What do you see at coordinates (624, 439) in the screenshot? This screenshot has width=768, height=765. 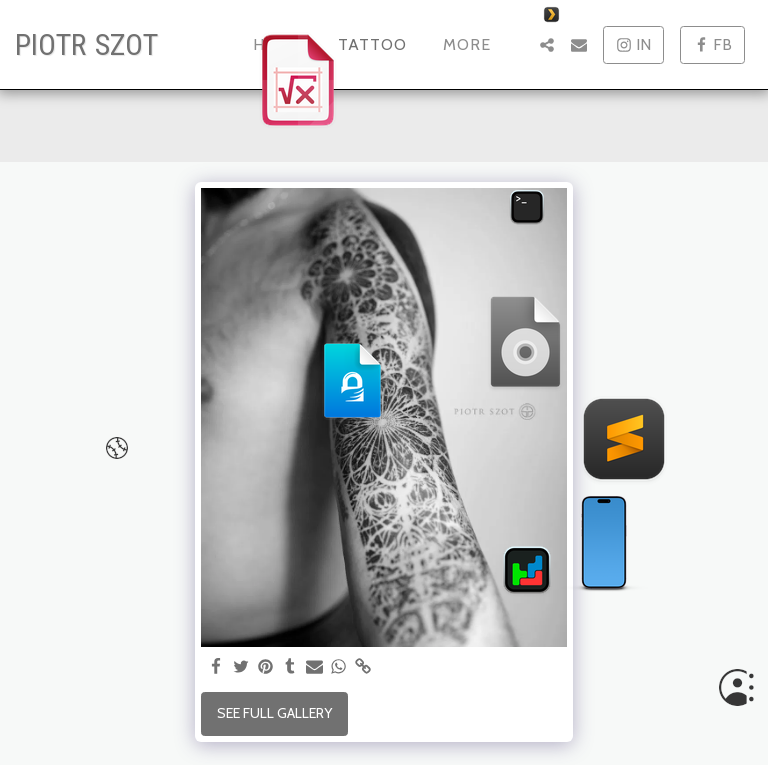 I see `open sublime text code editor` at bounding box center [624, 439].